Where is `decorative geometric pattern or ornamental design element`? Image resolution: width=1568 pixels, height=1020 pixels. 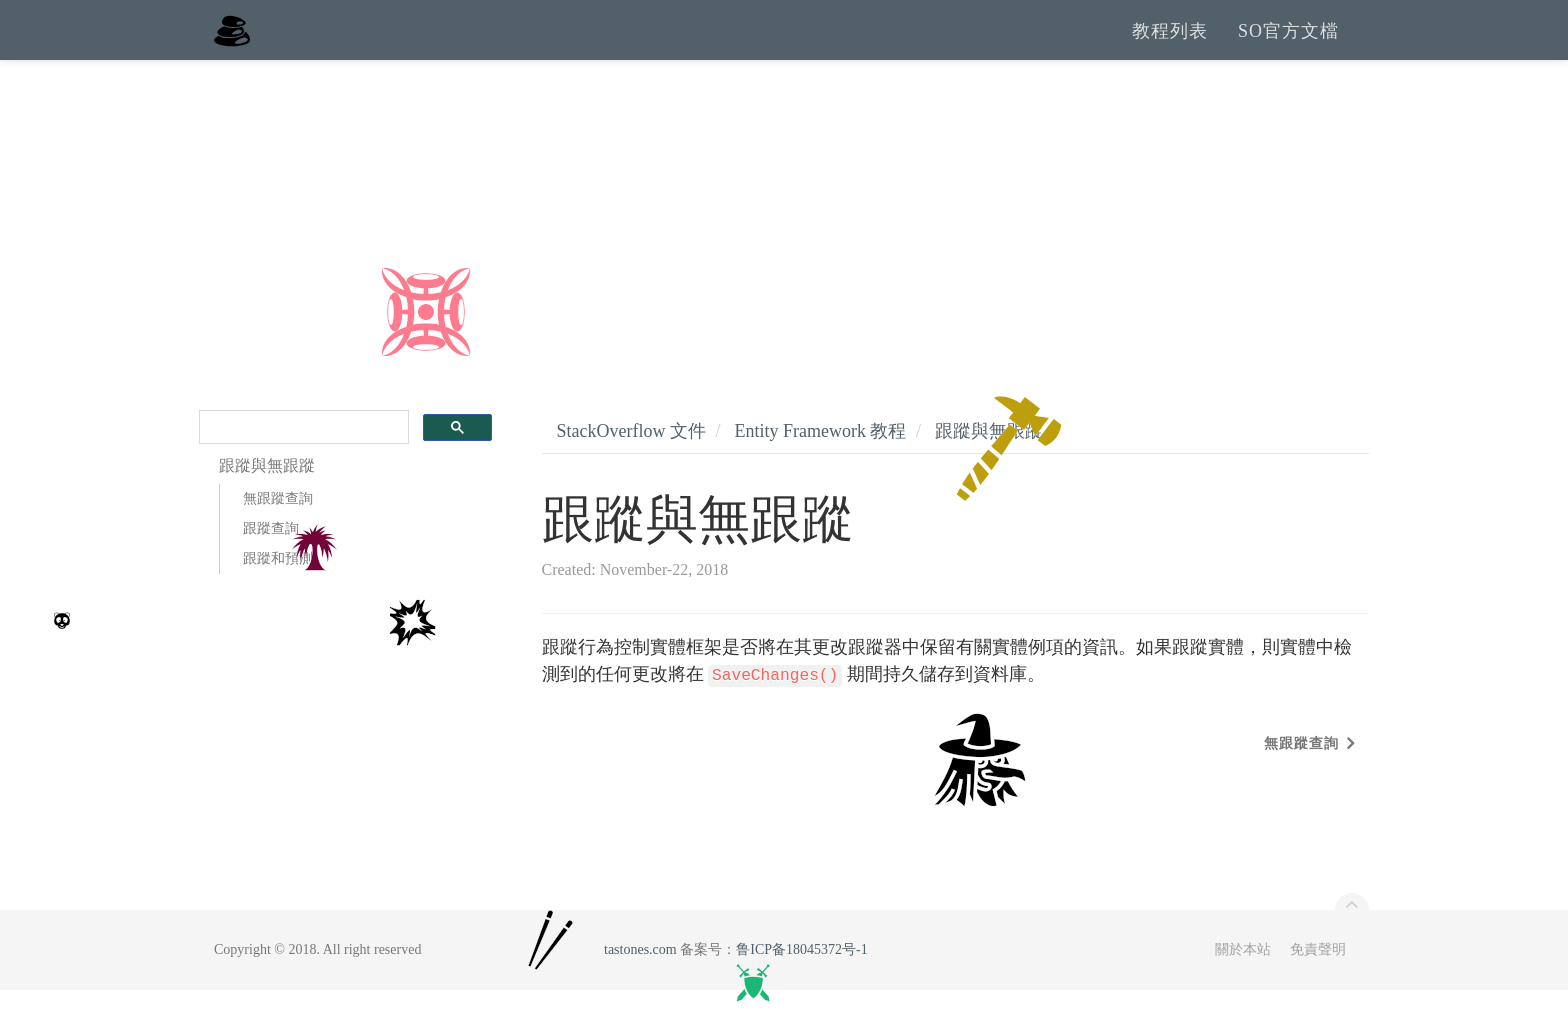
decorative geometric pattern or ornamental design element is located at coordinates (426, 312).